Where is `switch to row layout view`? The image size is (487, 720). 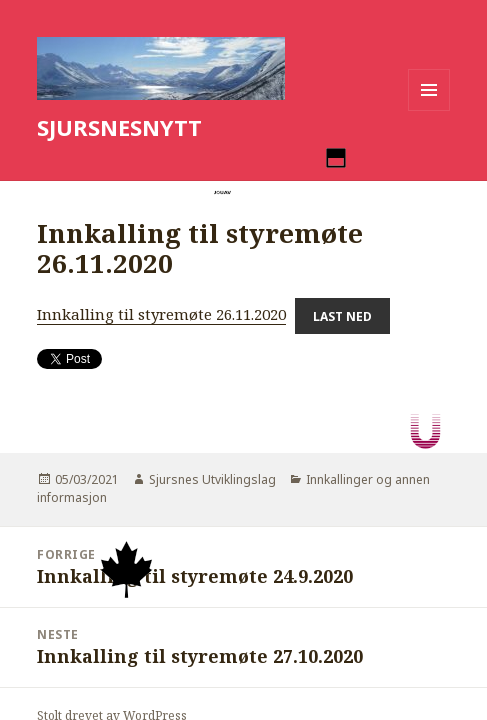
switch to row layout view is located at coordinates (336, 158).